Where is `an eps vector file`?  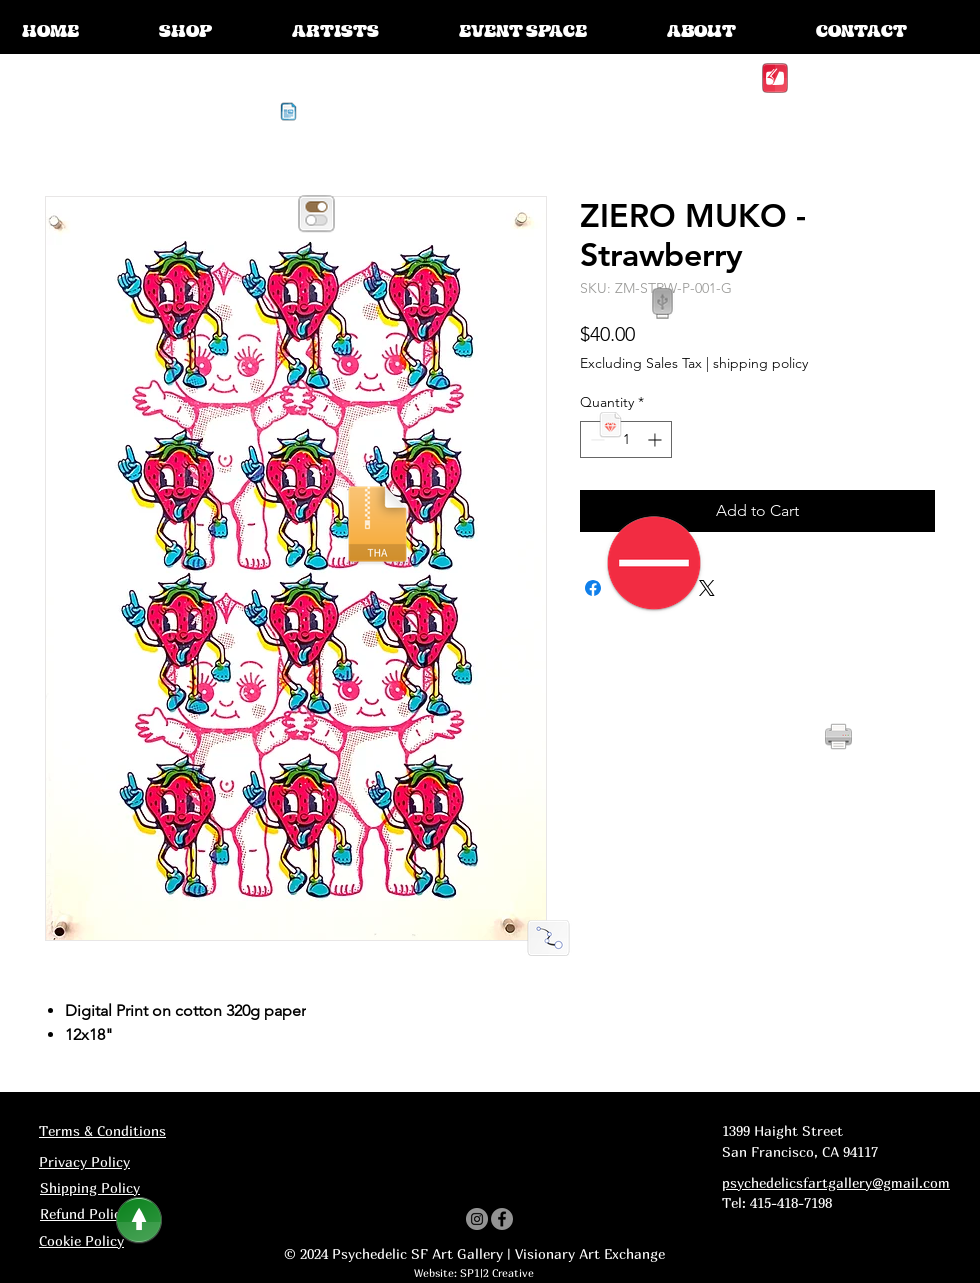
an eps vector file is located at coordinates (775, 78).